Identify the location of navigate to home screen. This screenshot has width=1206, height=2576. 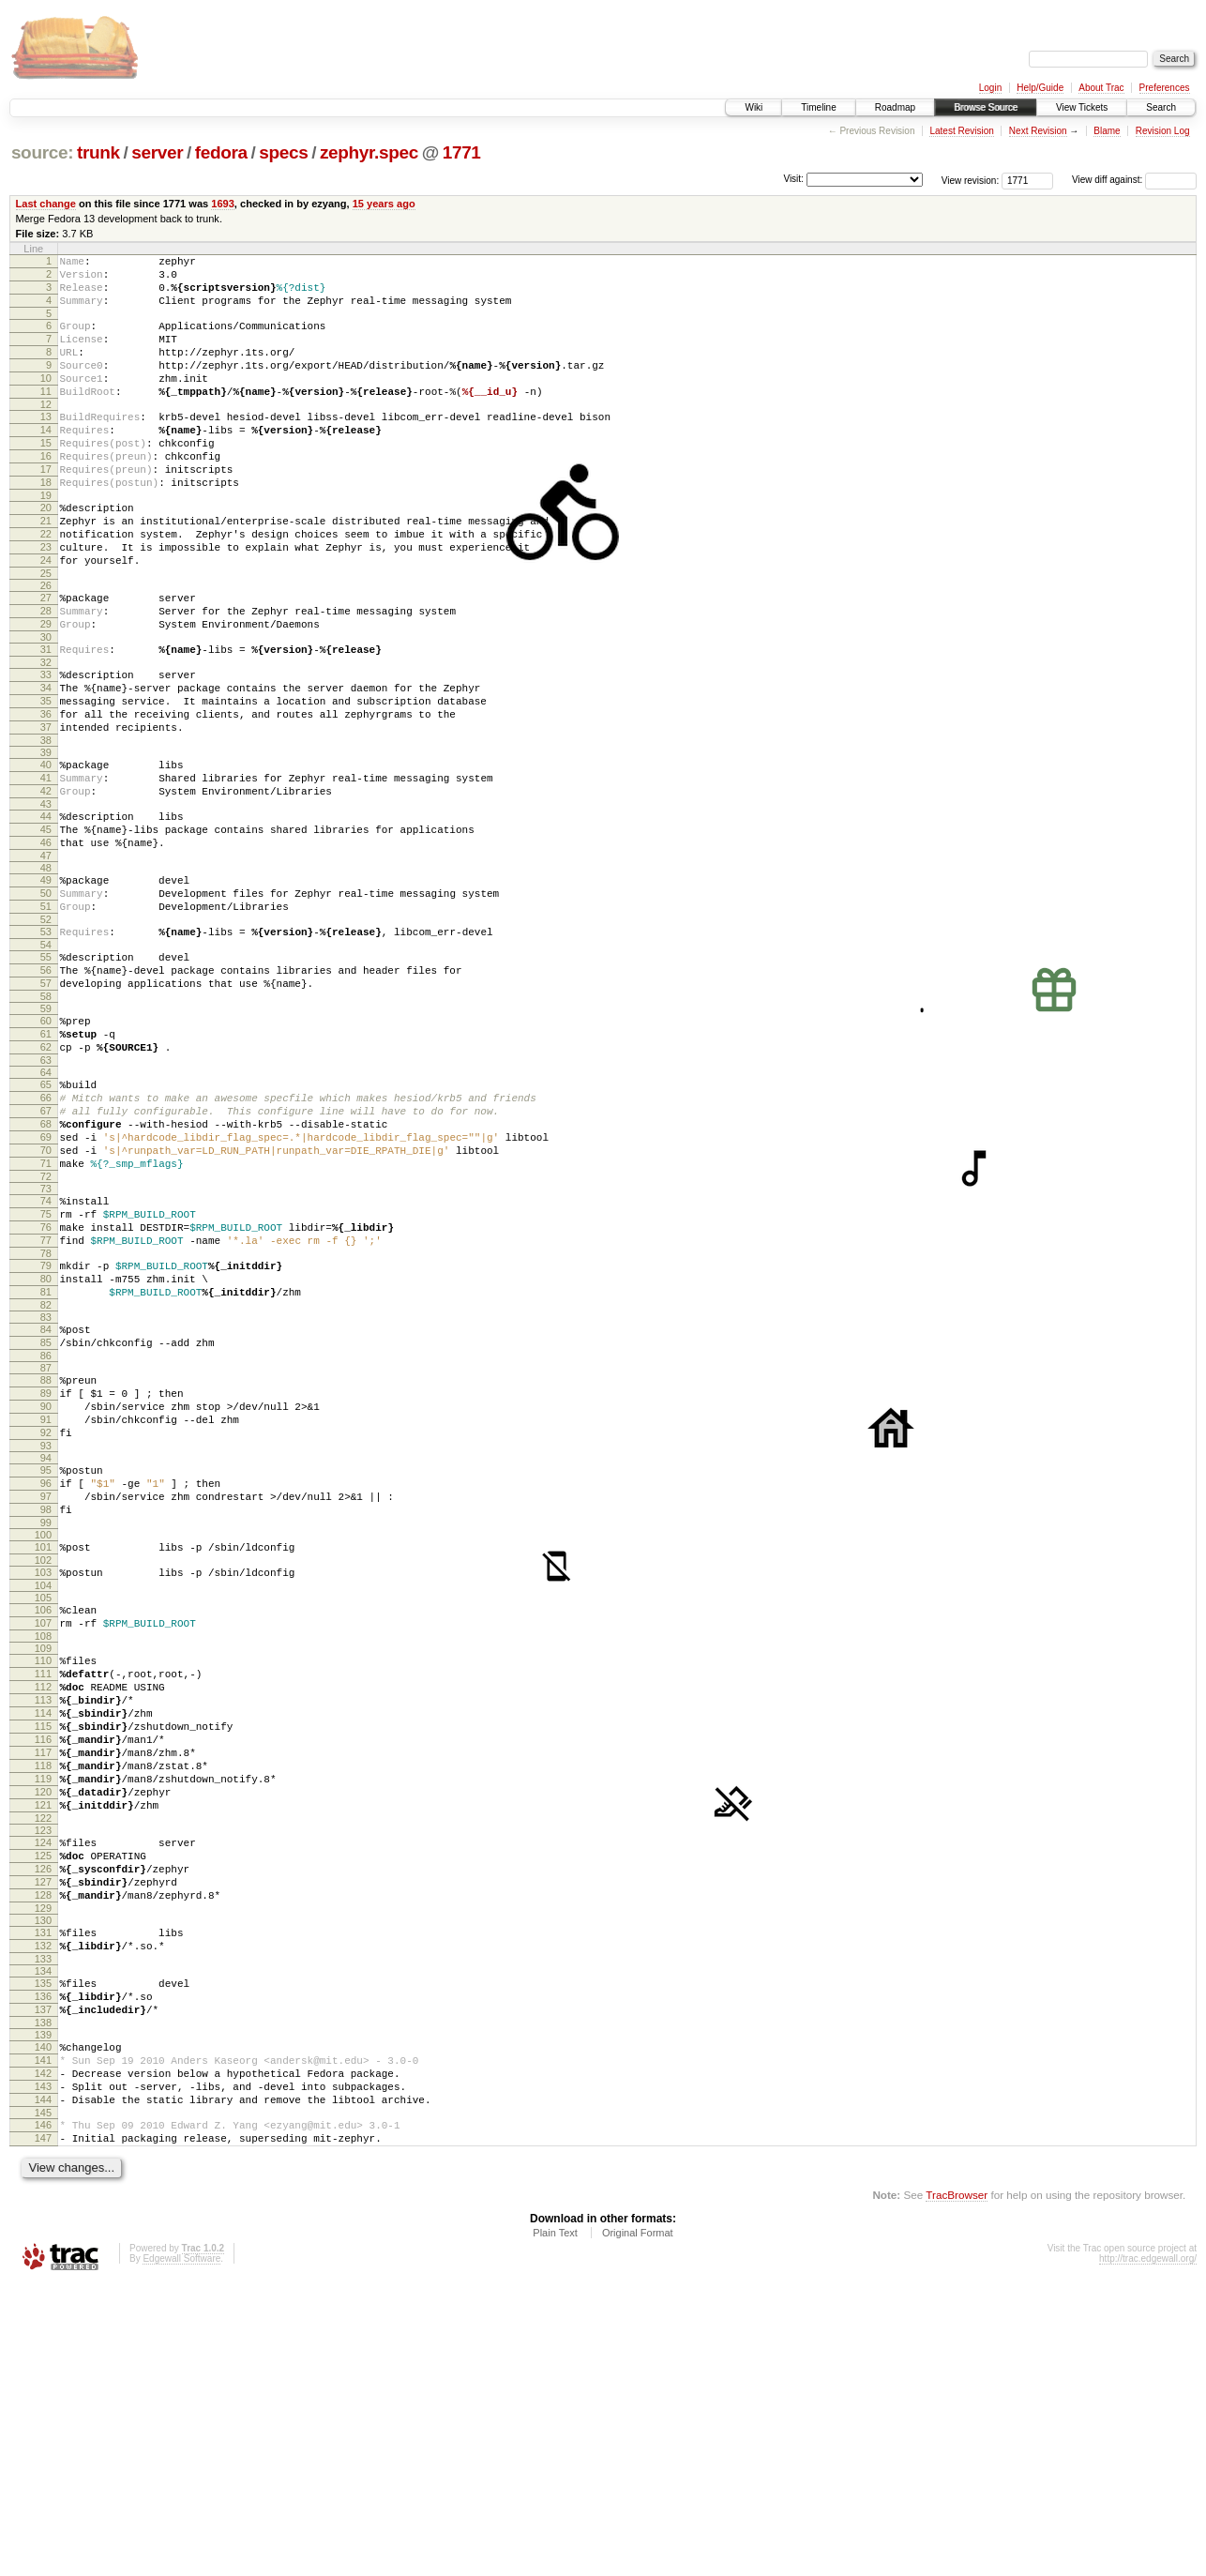
(891, 1429).